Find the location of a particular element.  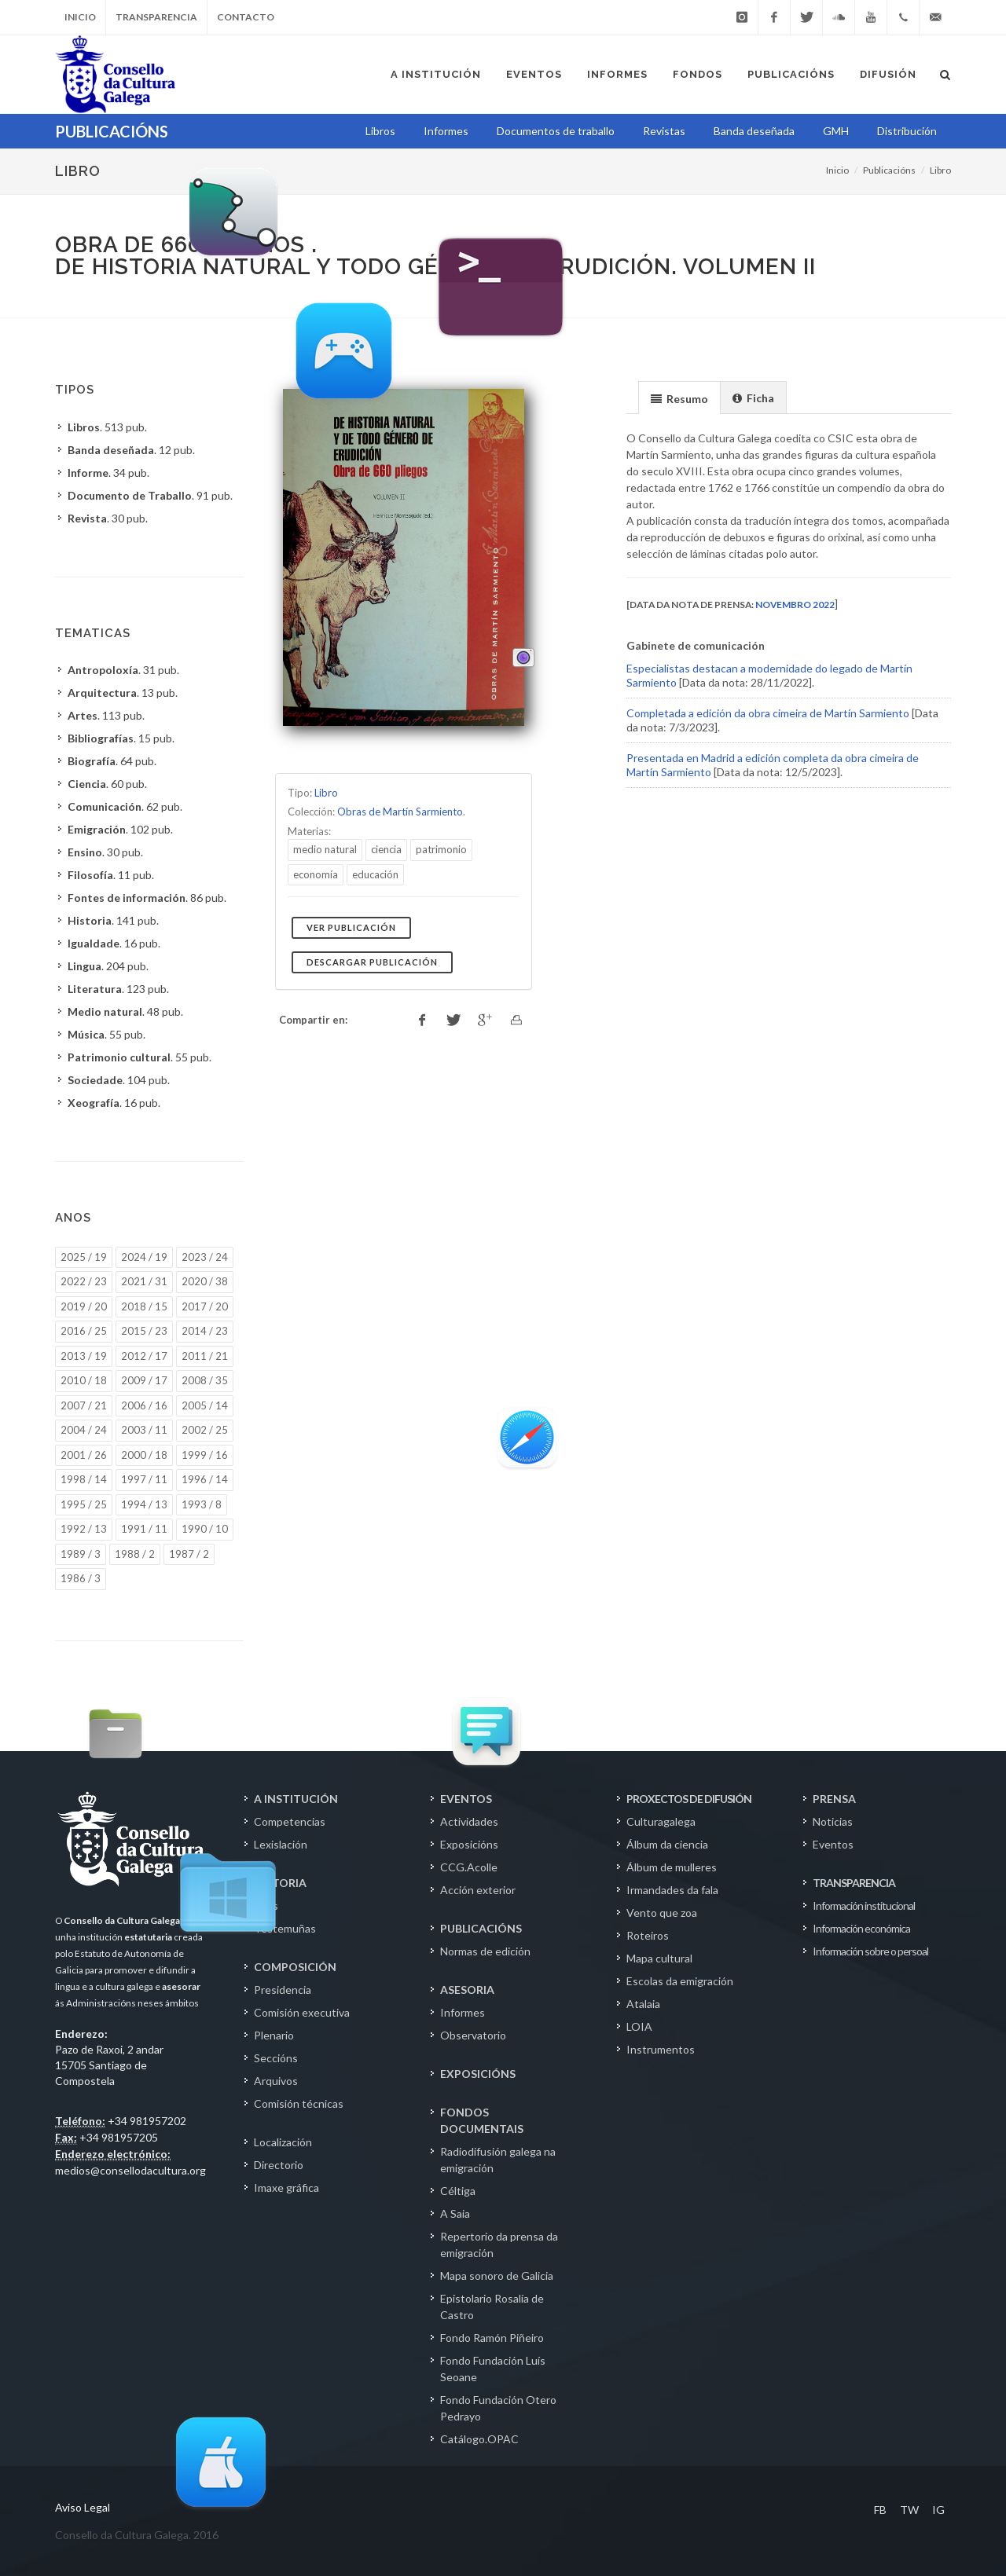

open pcsx playstation emulator is located at coordinates (343, 350).